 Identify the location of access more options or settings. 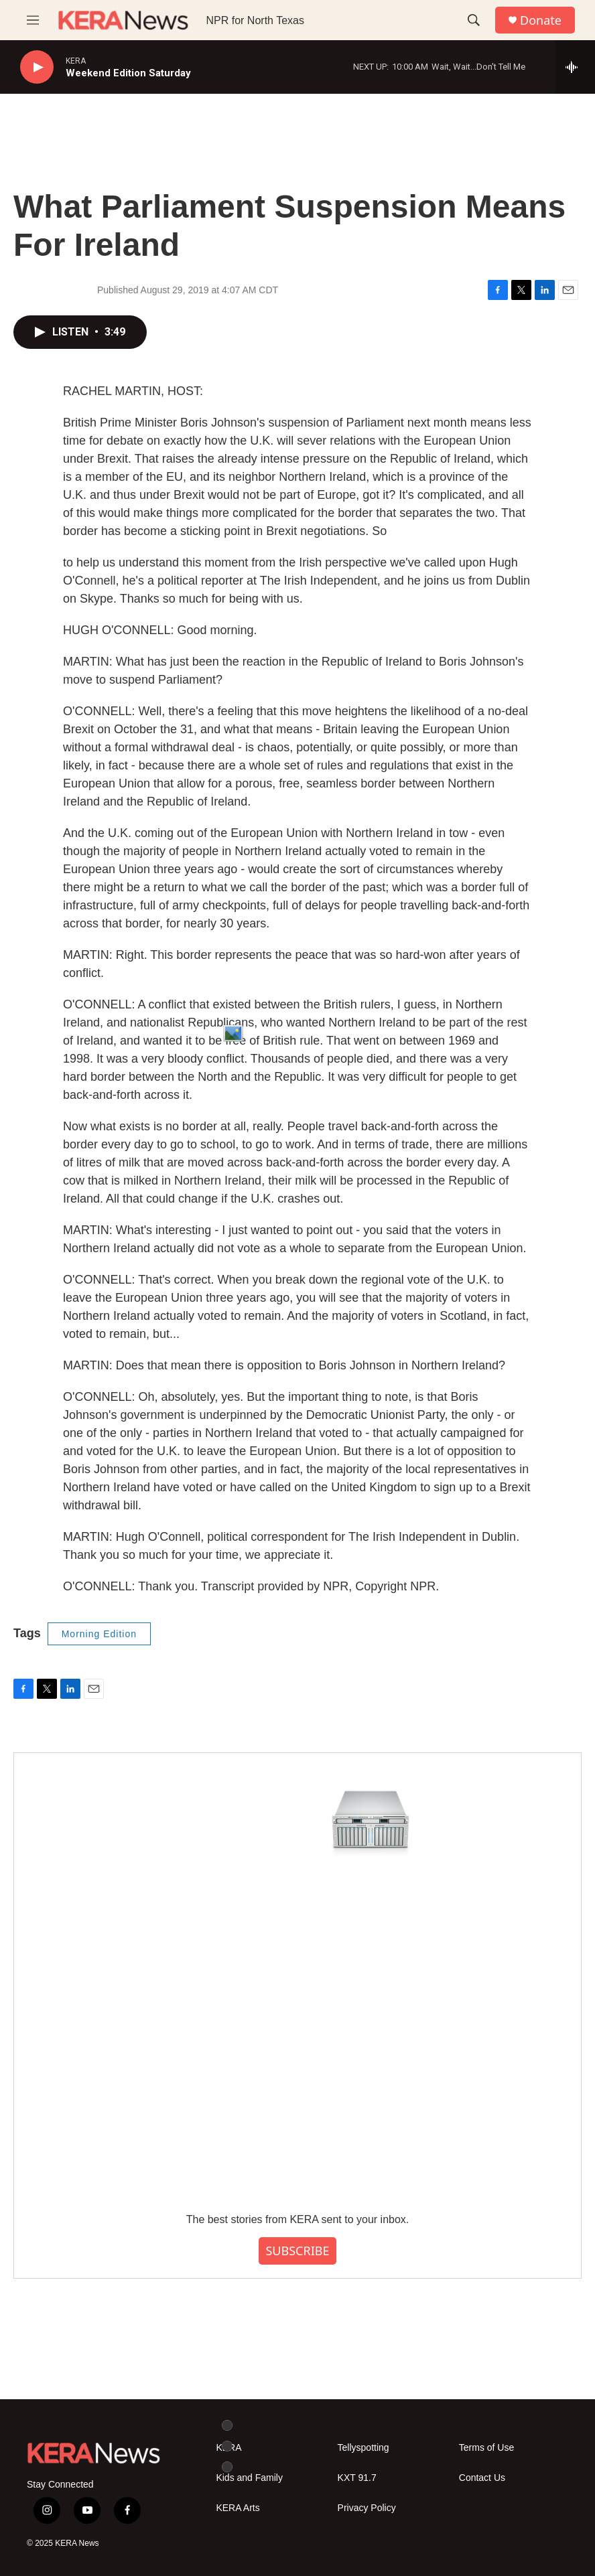
(227, 2446).